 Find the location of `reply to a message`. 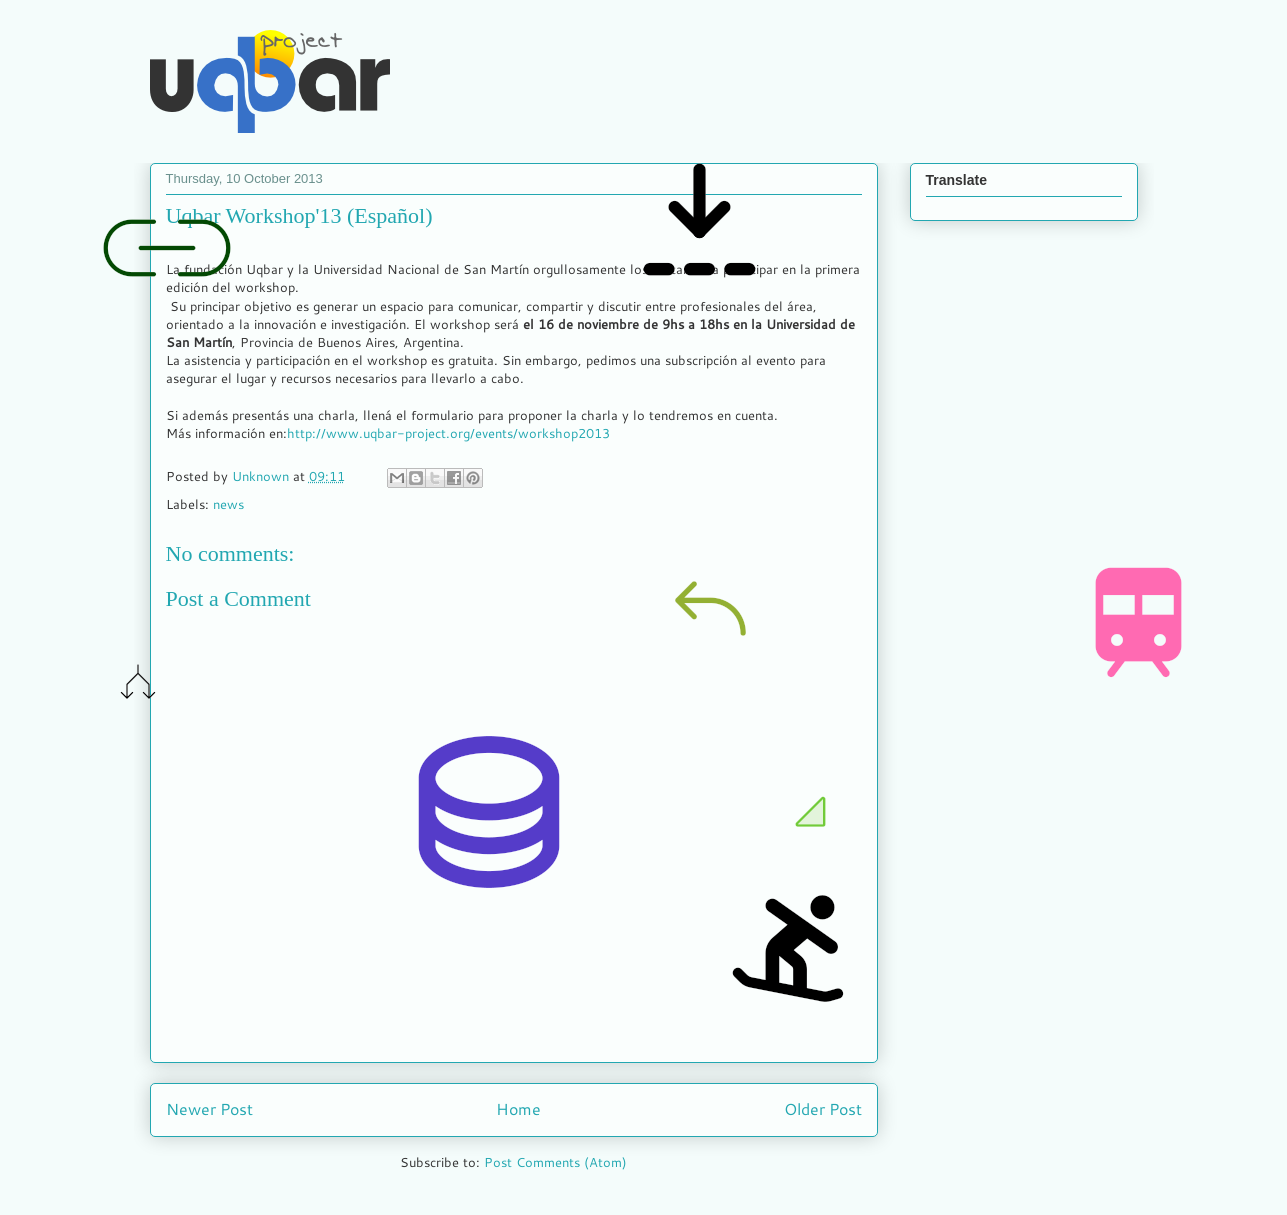

reply to a message is located at coordinates (710, 608).